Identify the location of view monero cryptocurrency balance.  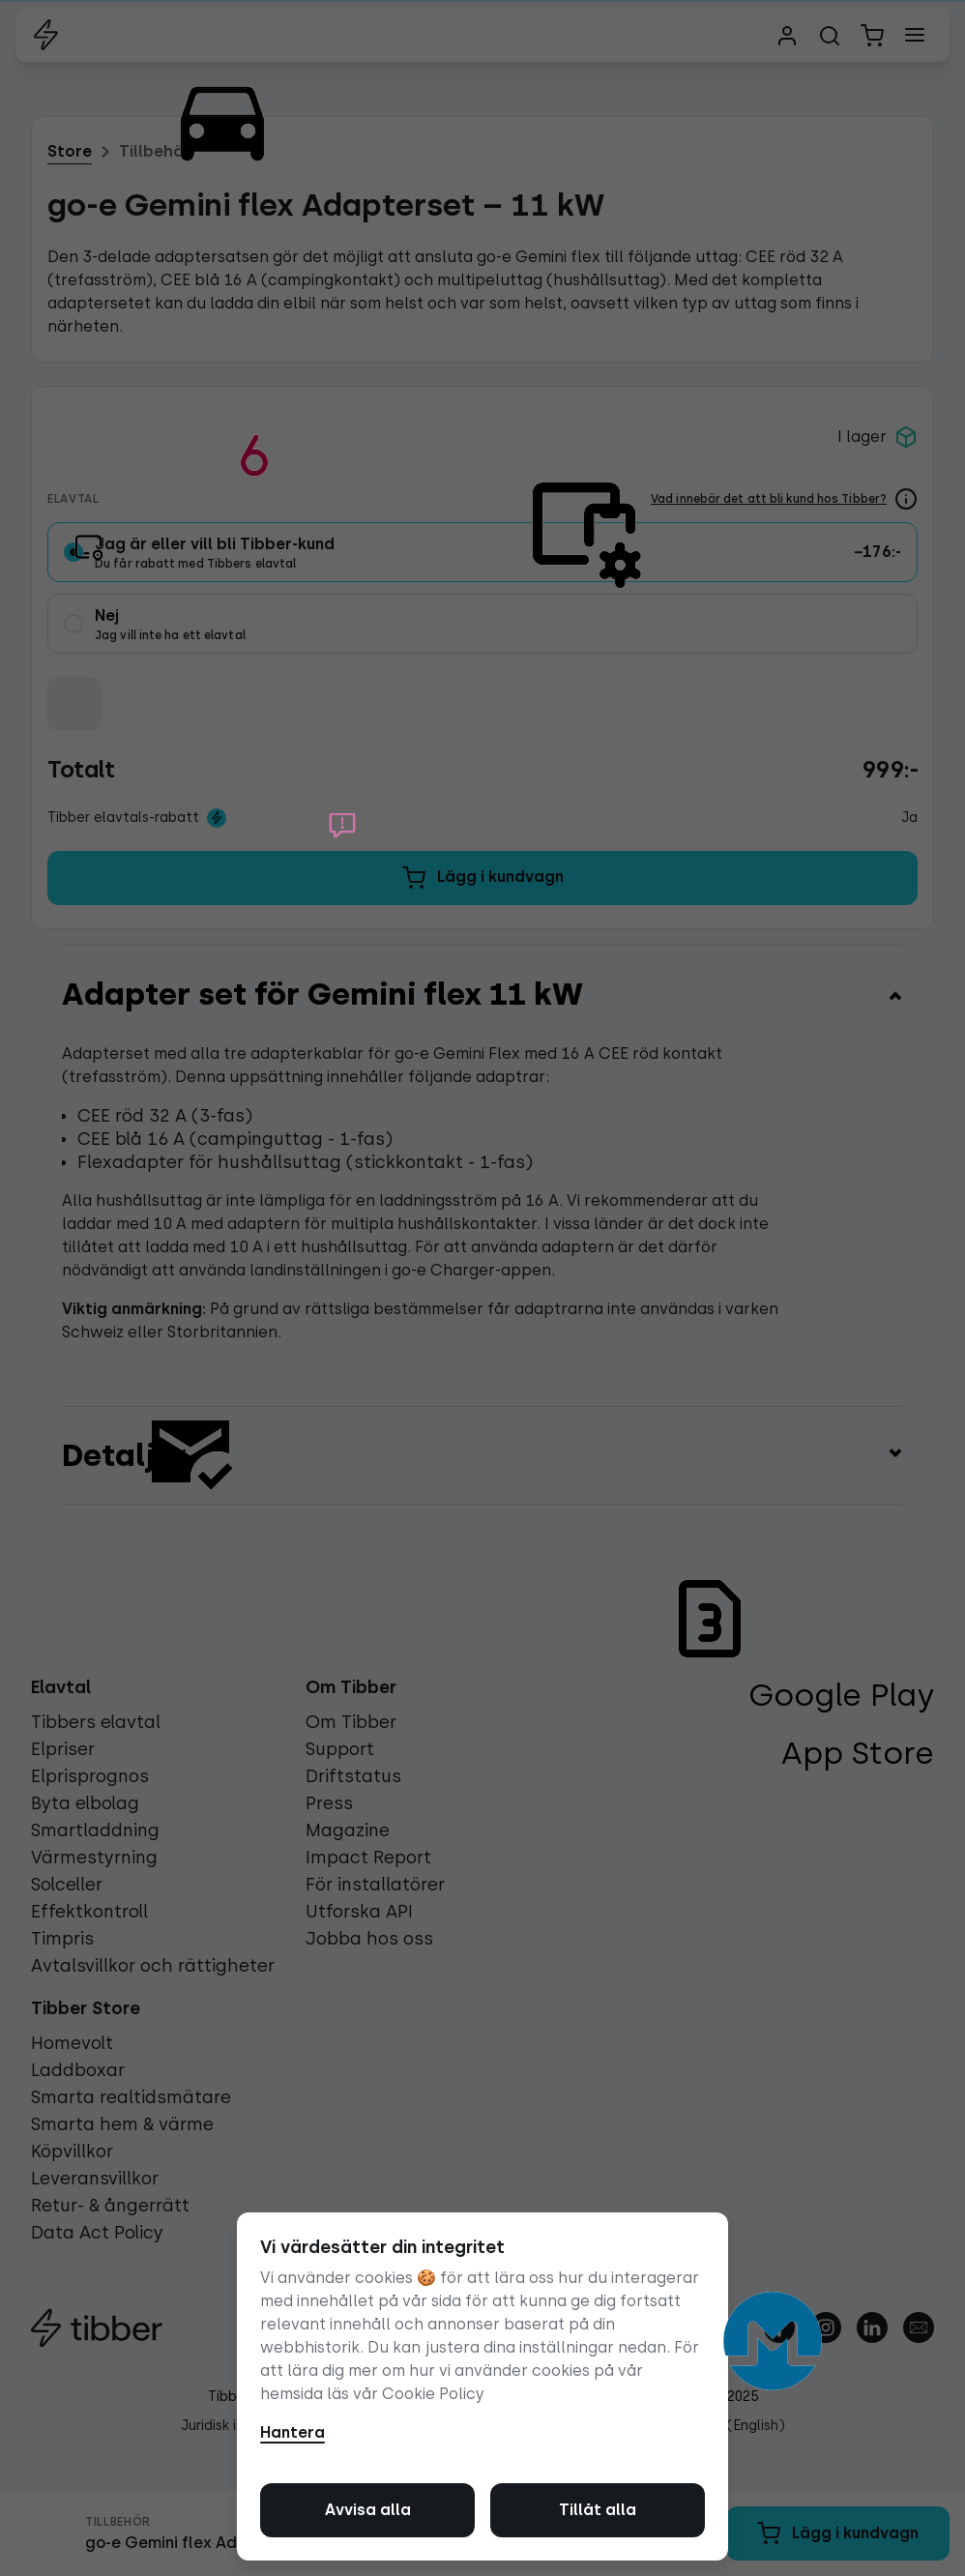
(773, 2341).